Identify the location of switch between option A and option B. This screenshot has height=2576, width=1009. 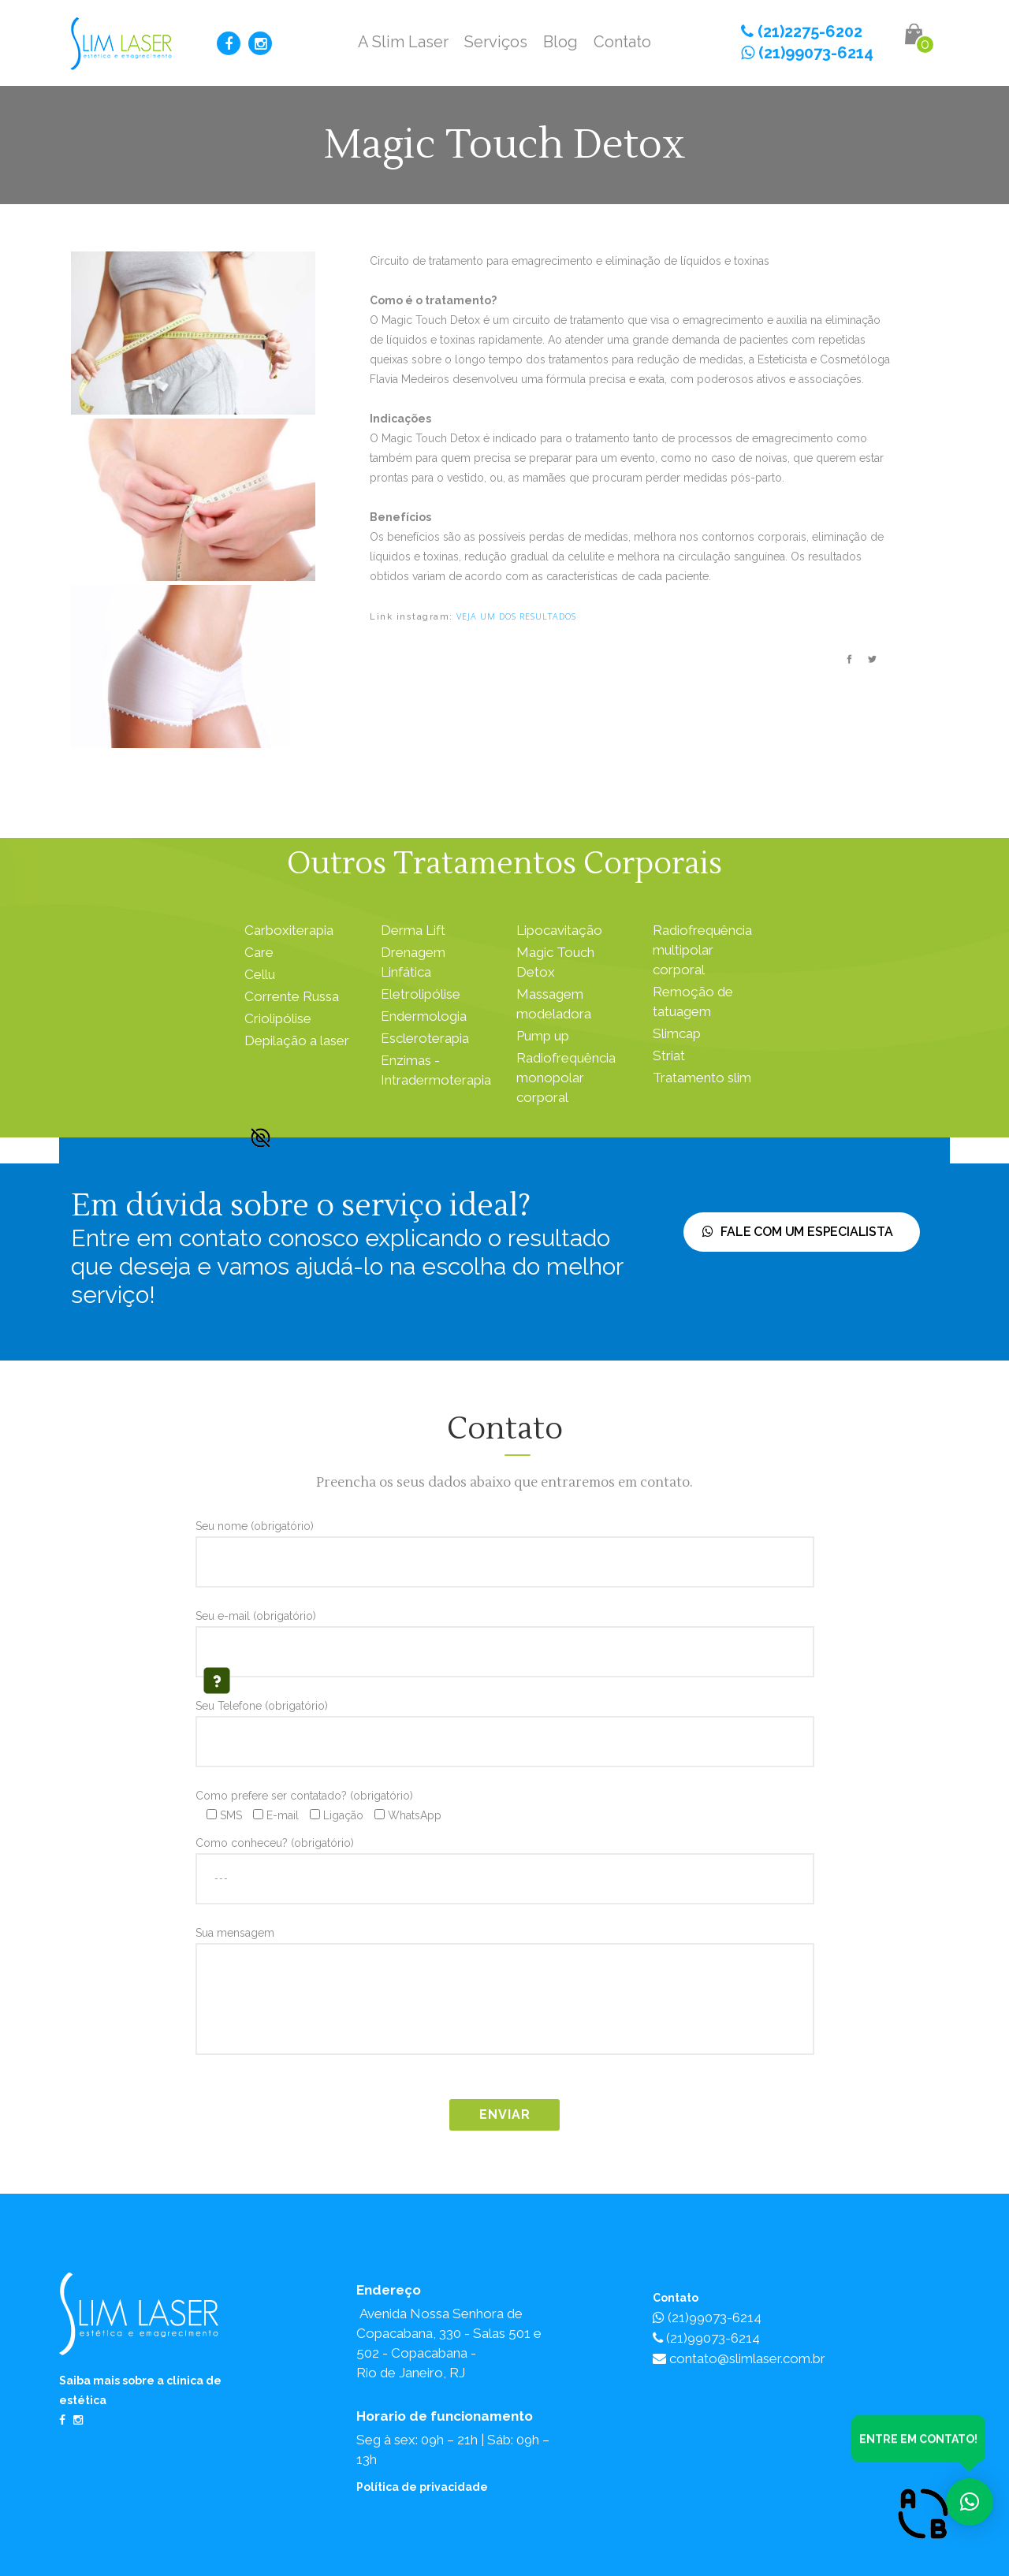
(923, 2514).